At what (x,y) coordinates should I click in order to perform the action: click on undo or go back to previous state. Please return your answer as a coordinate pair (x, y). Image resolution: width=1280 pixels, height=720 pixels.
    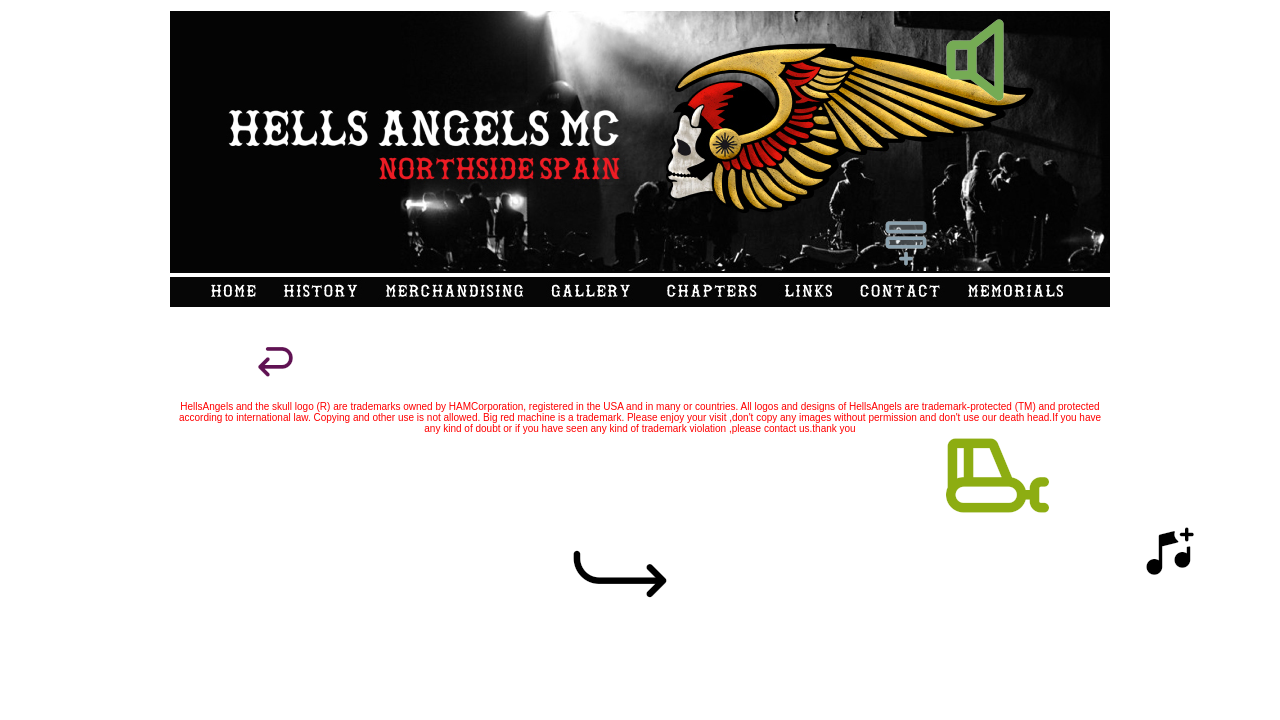
    Looking at the image, I should click on (275, 360).